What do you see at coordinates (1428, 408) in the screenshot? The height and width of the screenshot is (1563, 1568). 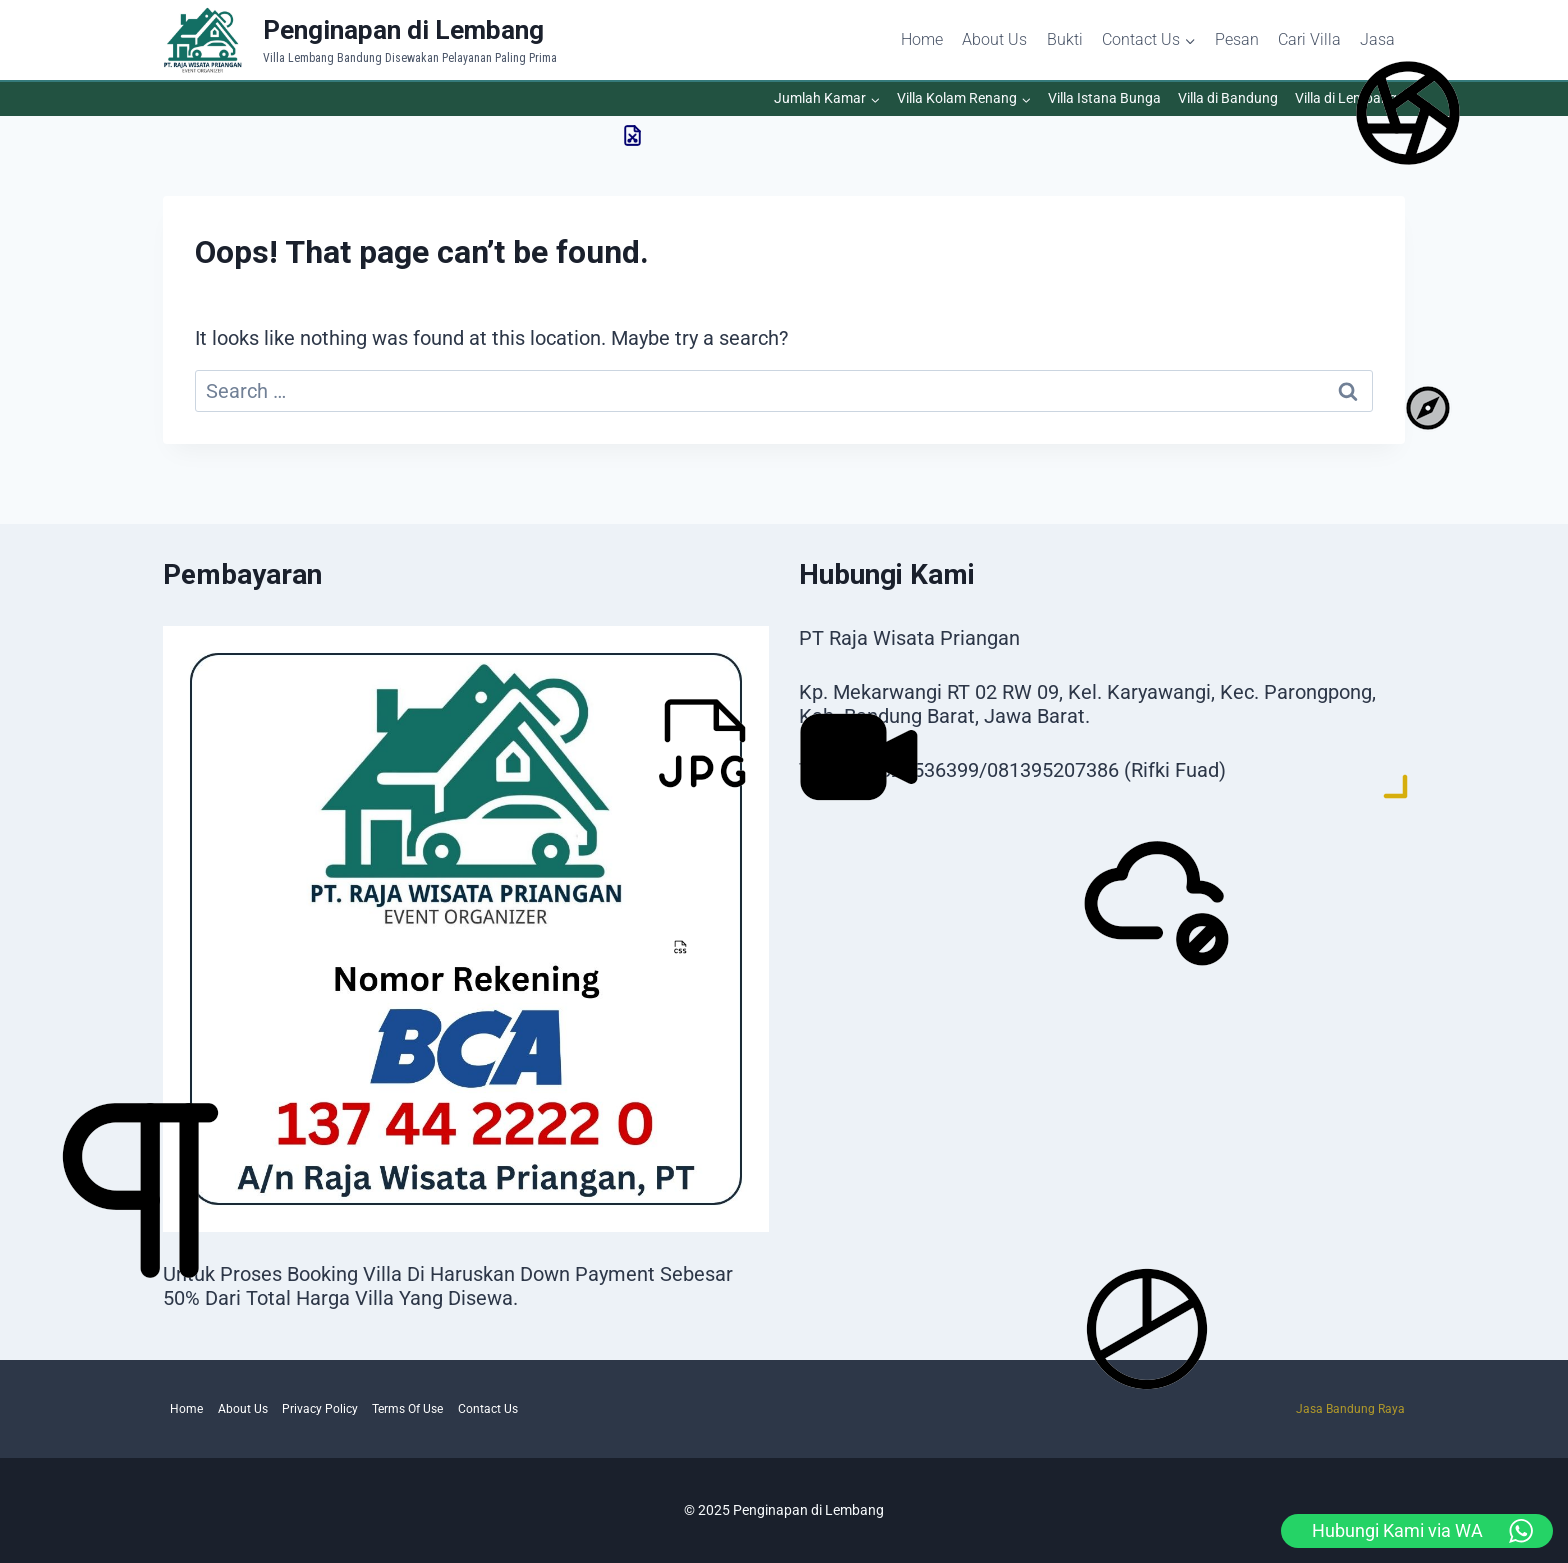 I see `explore nearby places or content` at bounding box center [1428, 408].